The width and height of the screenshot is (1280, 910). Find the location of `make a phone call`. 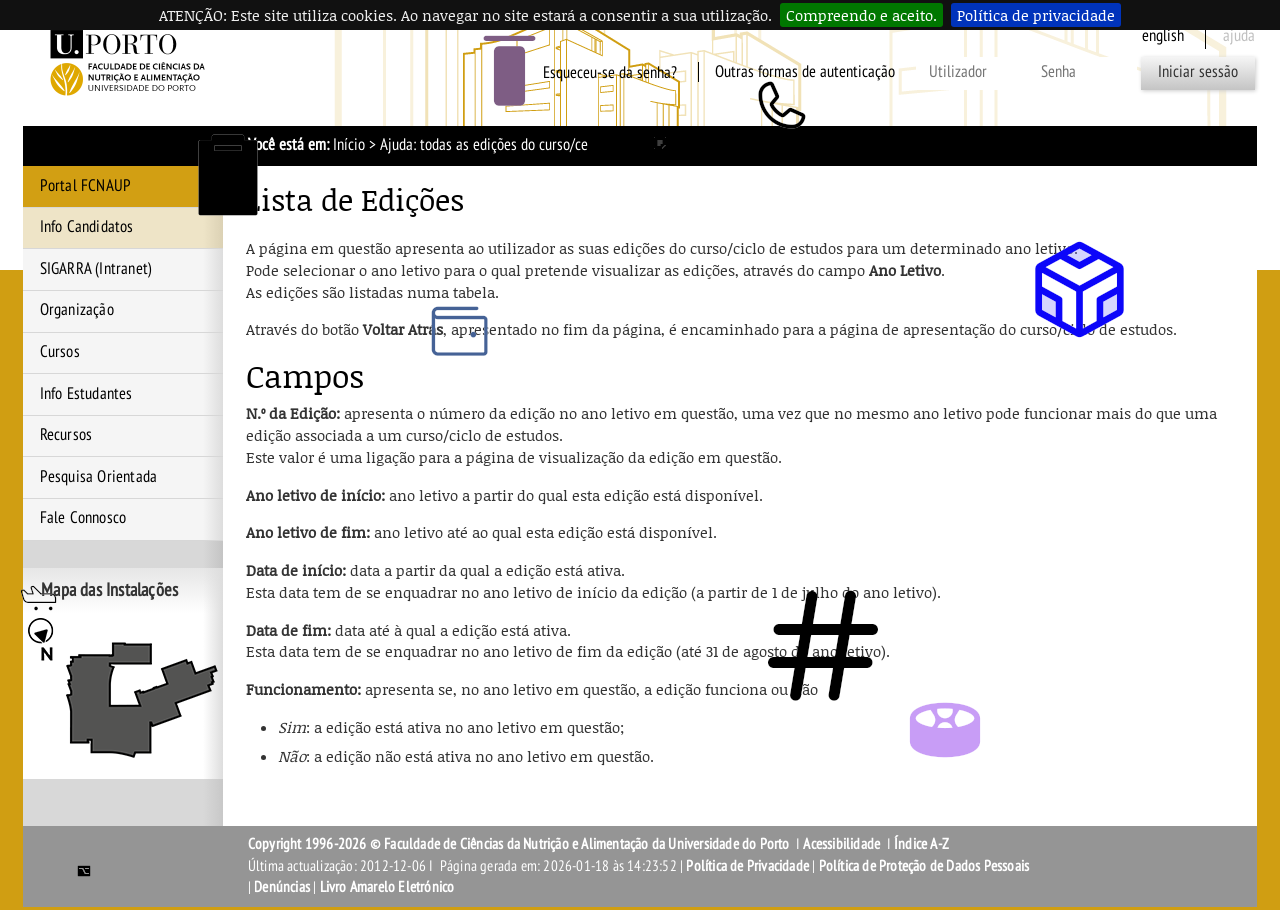

make a phone call is located at coordinates (781, 106).